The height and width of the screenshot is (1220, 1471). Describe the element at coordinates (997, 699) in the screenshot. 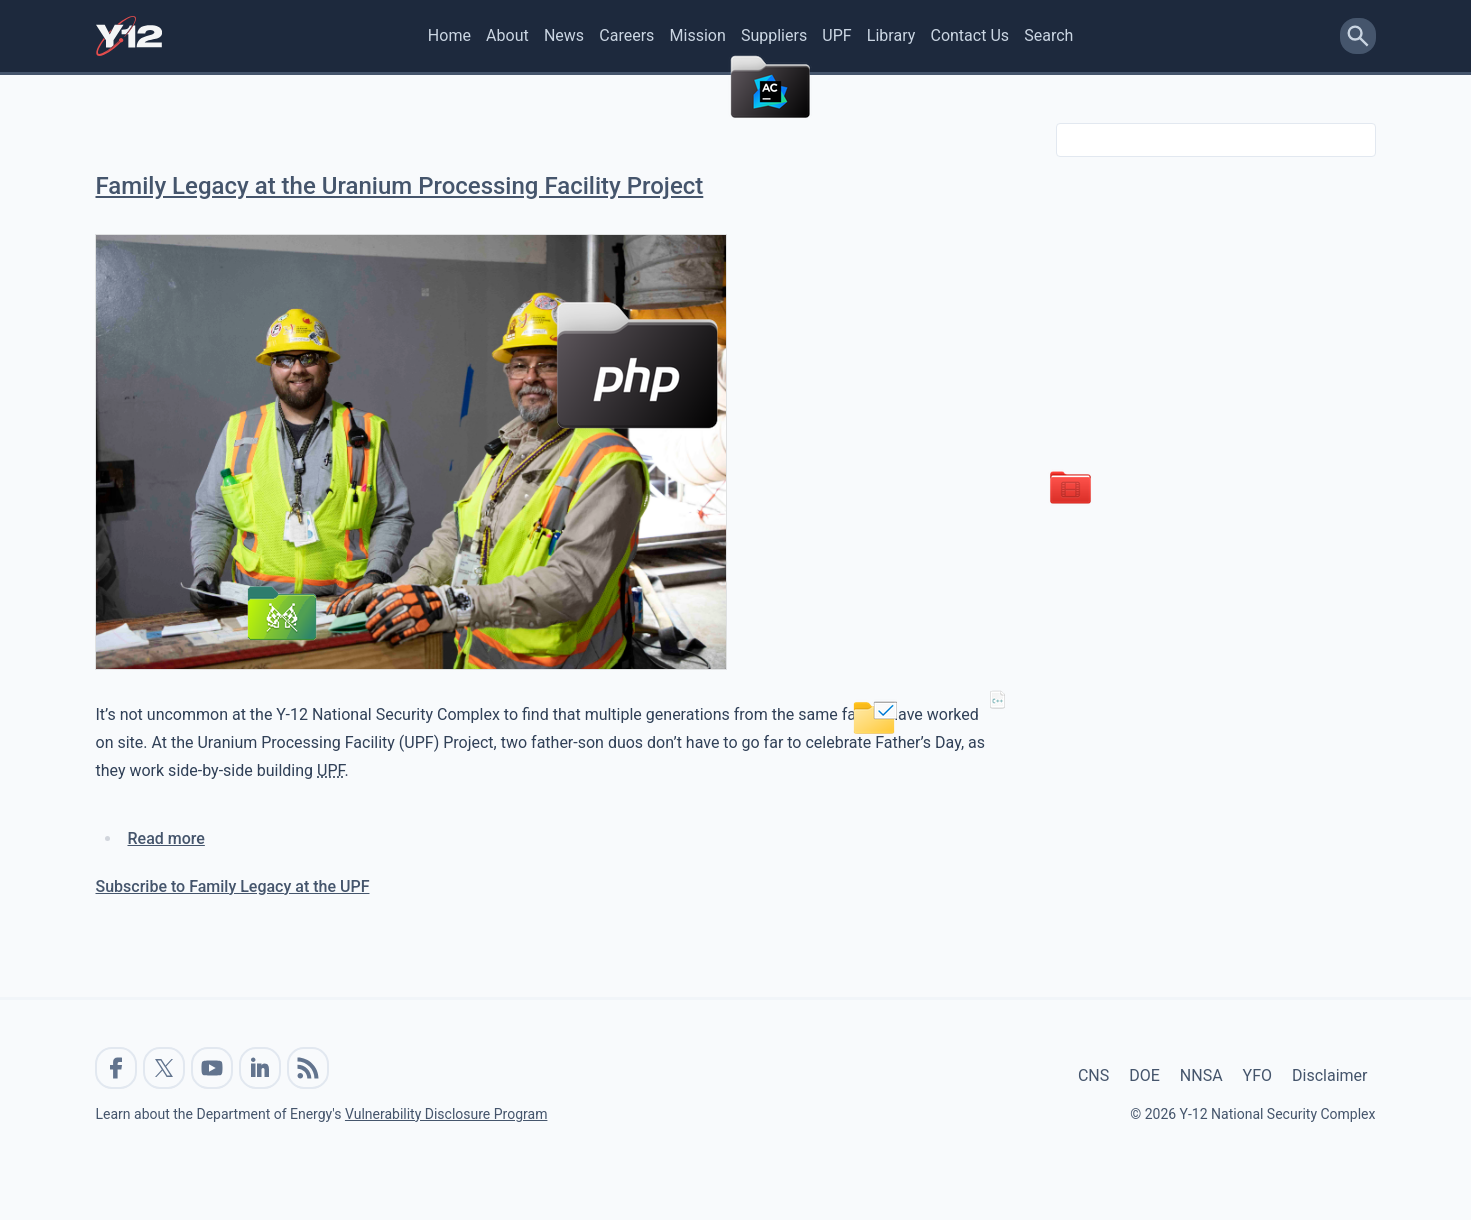

I see `a C++ source code file` at that location.